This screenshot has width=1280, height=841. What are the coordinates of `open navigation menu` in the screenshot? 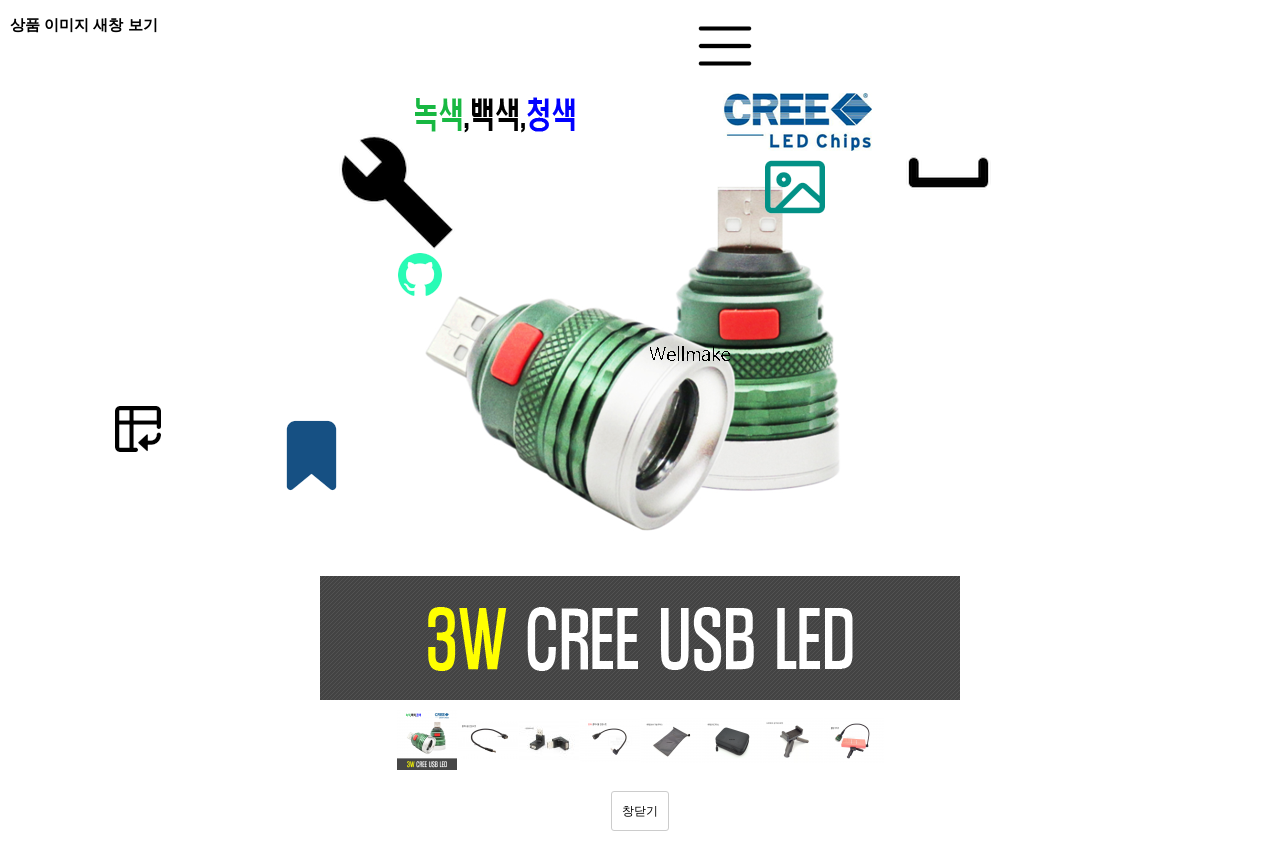 It's located at (725, 46).